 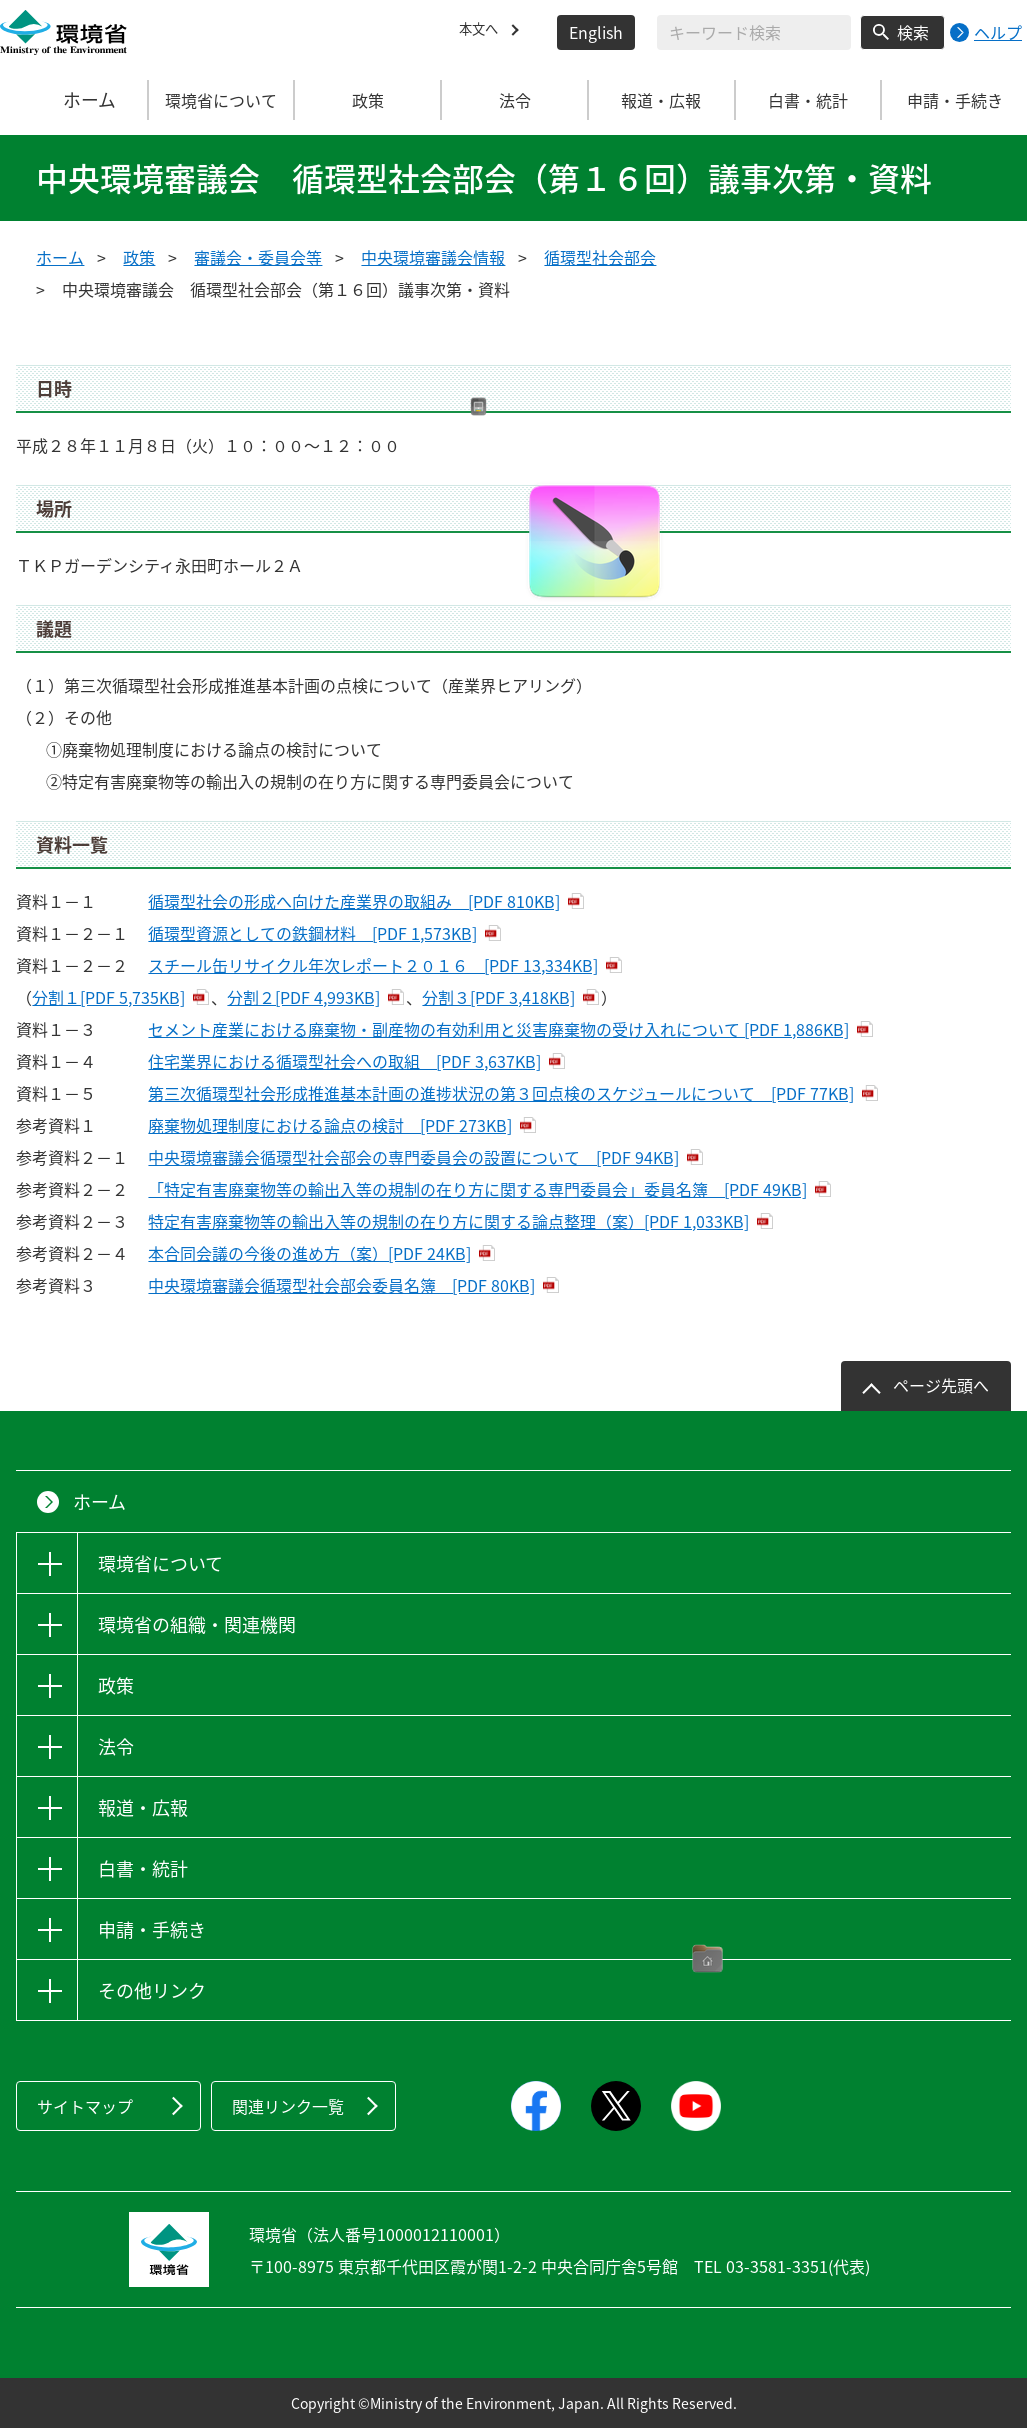 What do you see at coordinates (478, 406) in the screenshot?
I see `indicates a ROM file type` at bounding box center [478, 406].